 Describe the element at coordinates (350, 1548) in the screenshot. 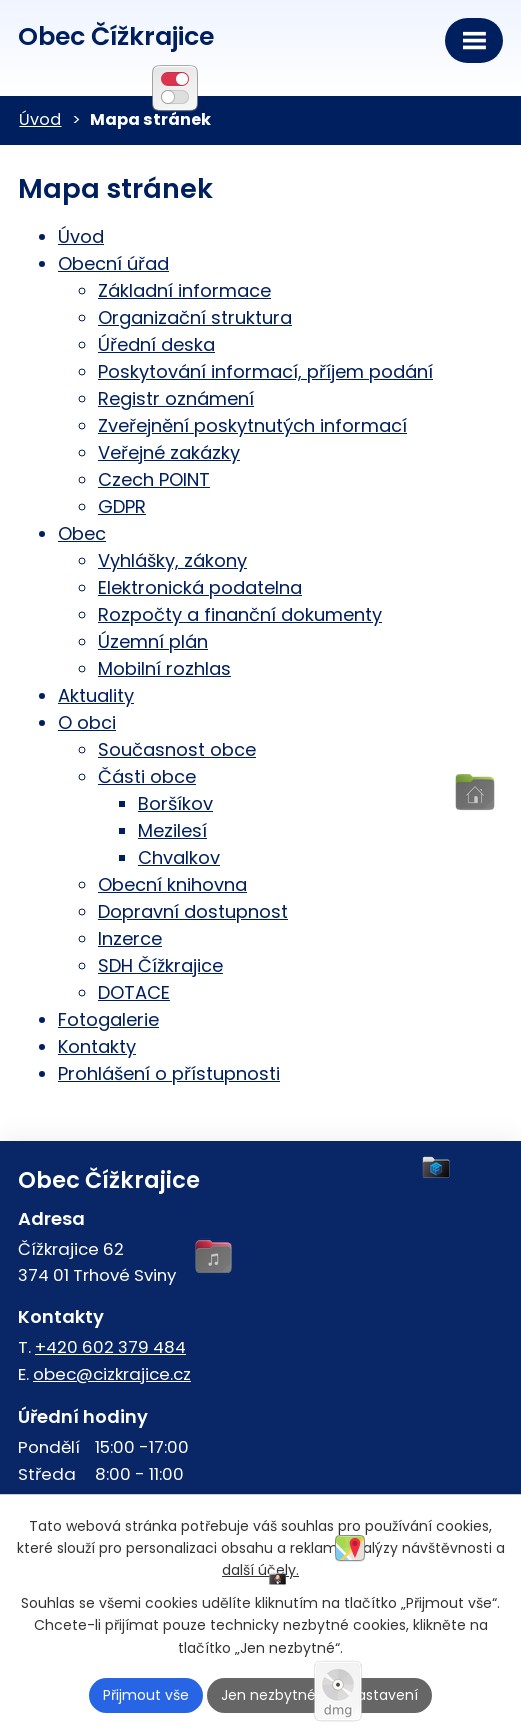

I see `open gnome maps application` at that location.